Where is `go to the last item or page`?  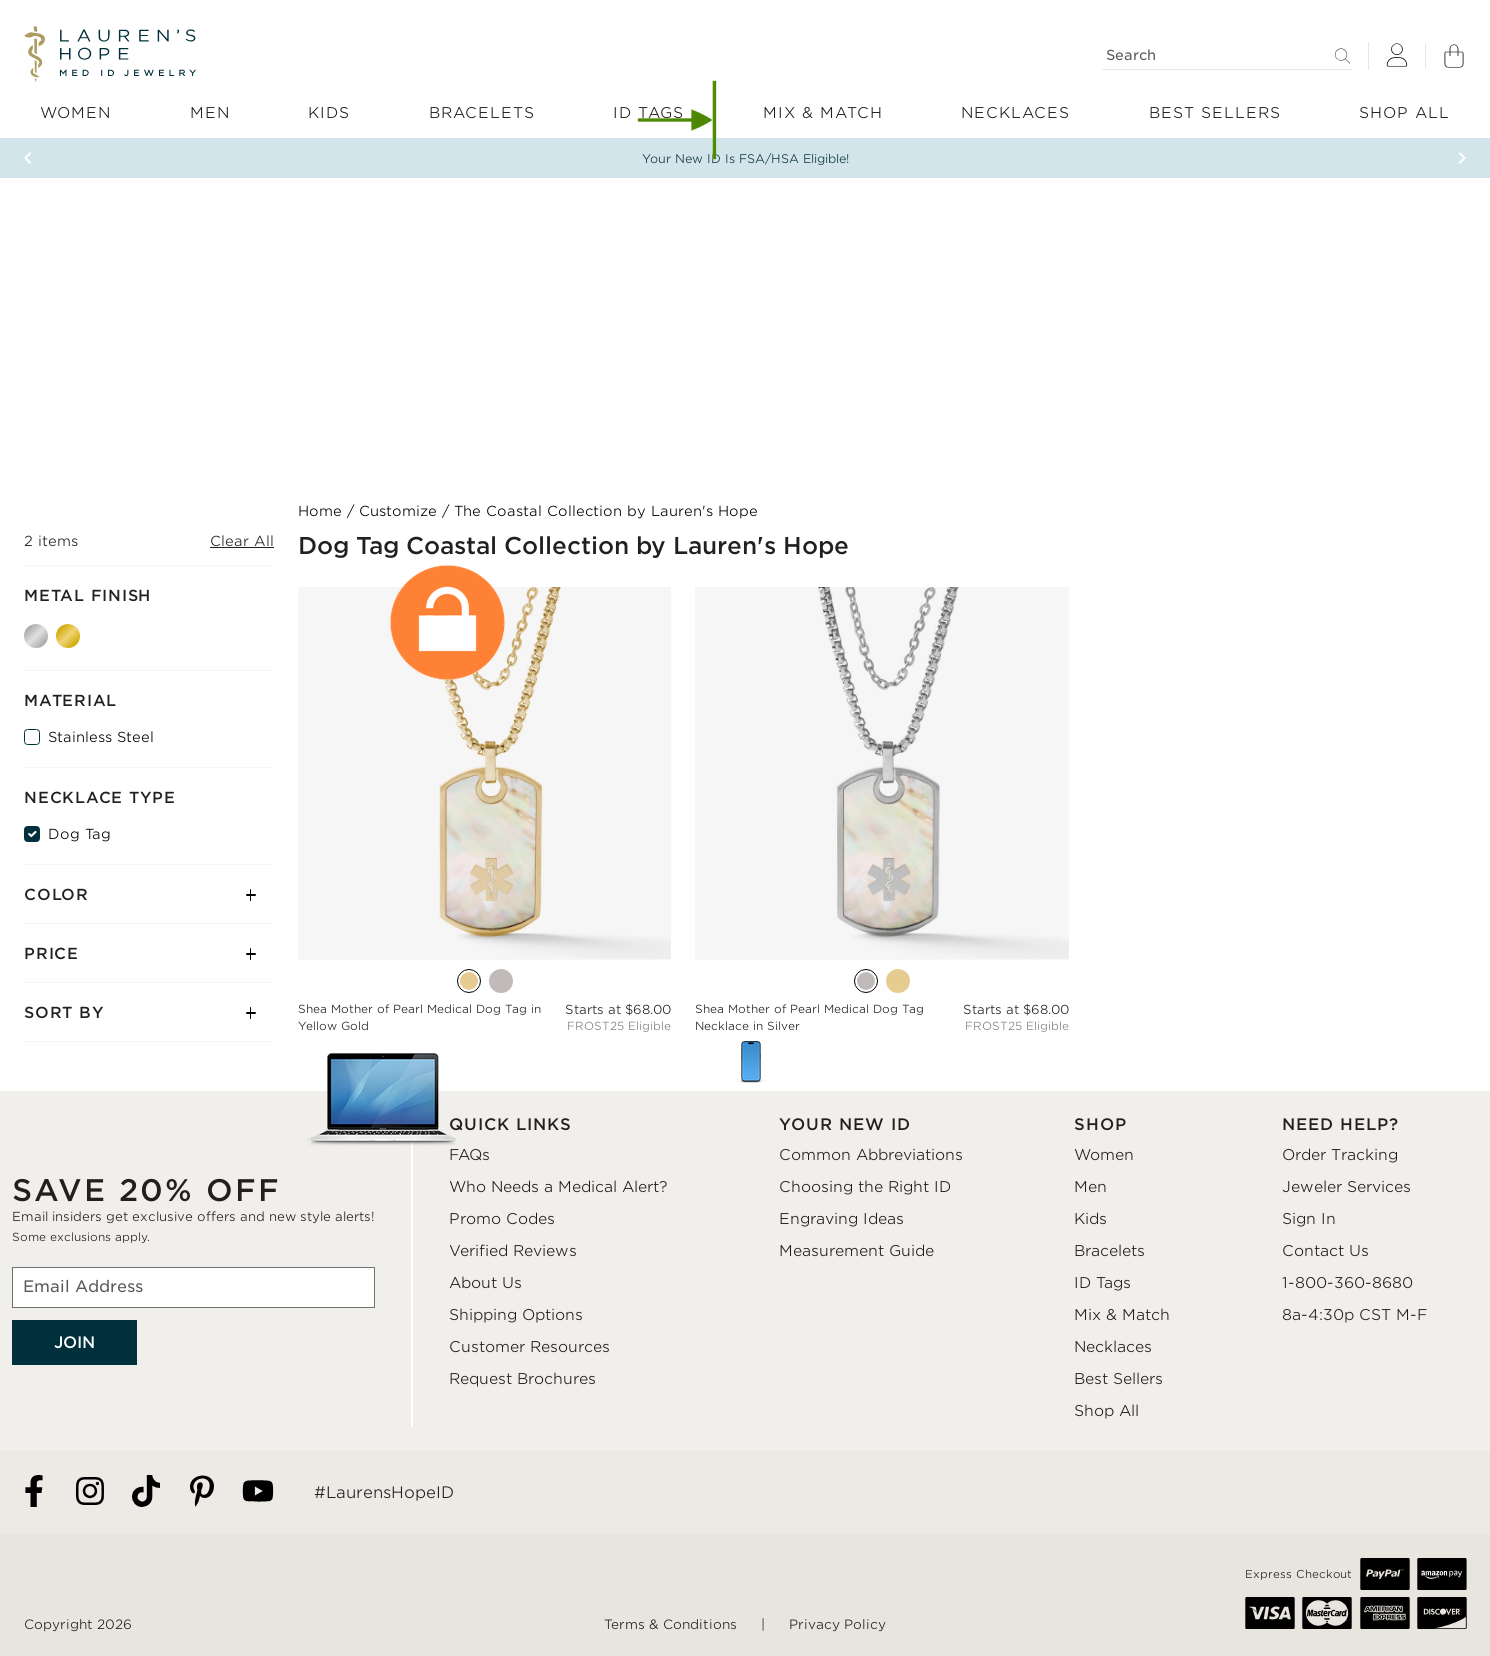 go to the last item or page is located at coordinates (677, 120).